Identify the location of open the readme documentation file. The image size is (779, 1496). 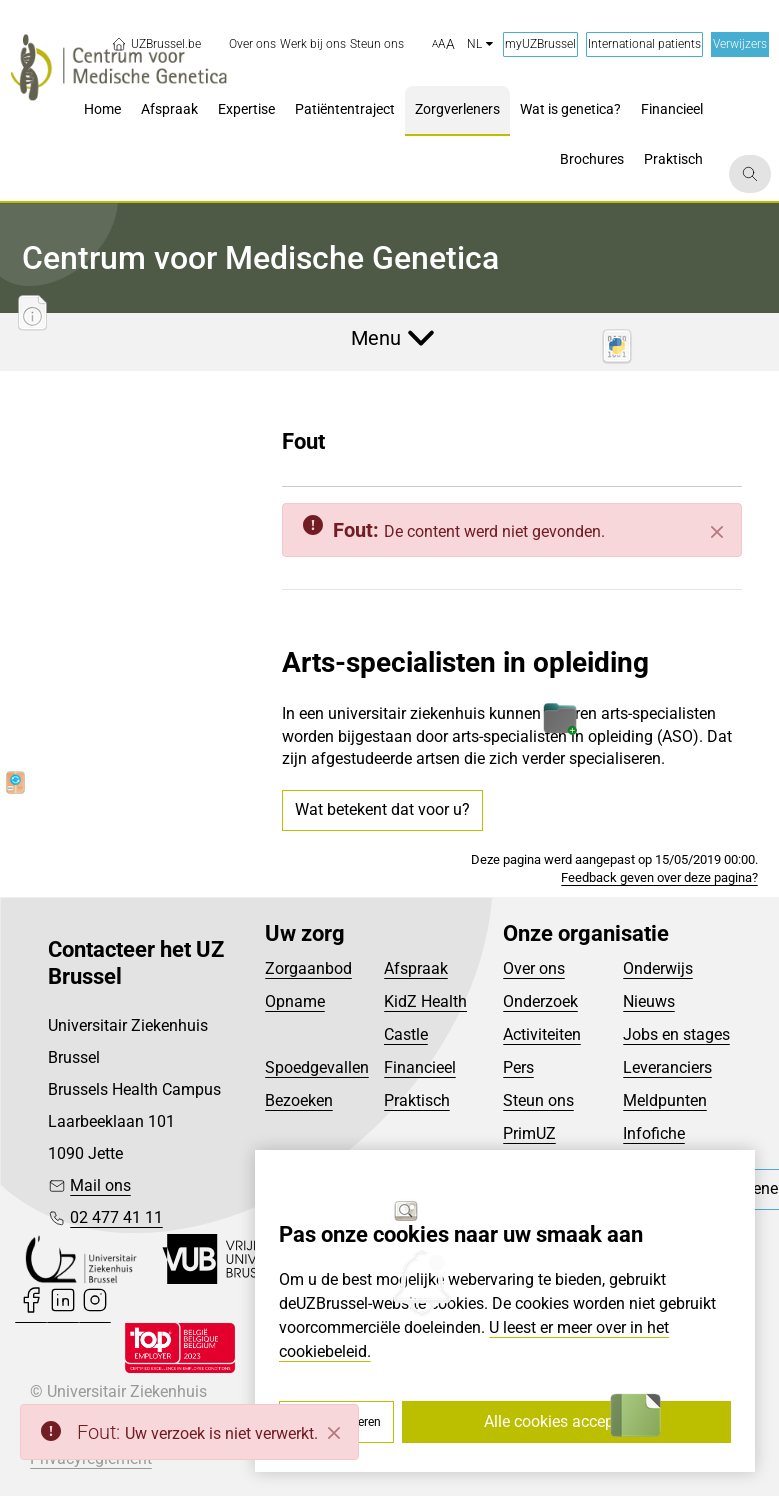
(32, 312).